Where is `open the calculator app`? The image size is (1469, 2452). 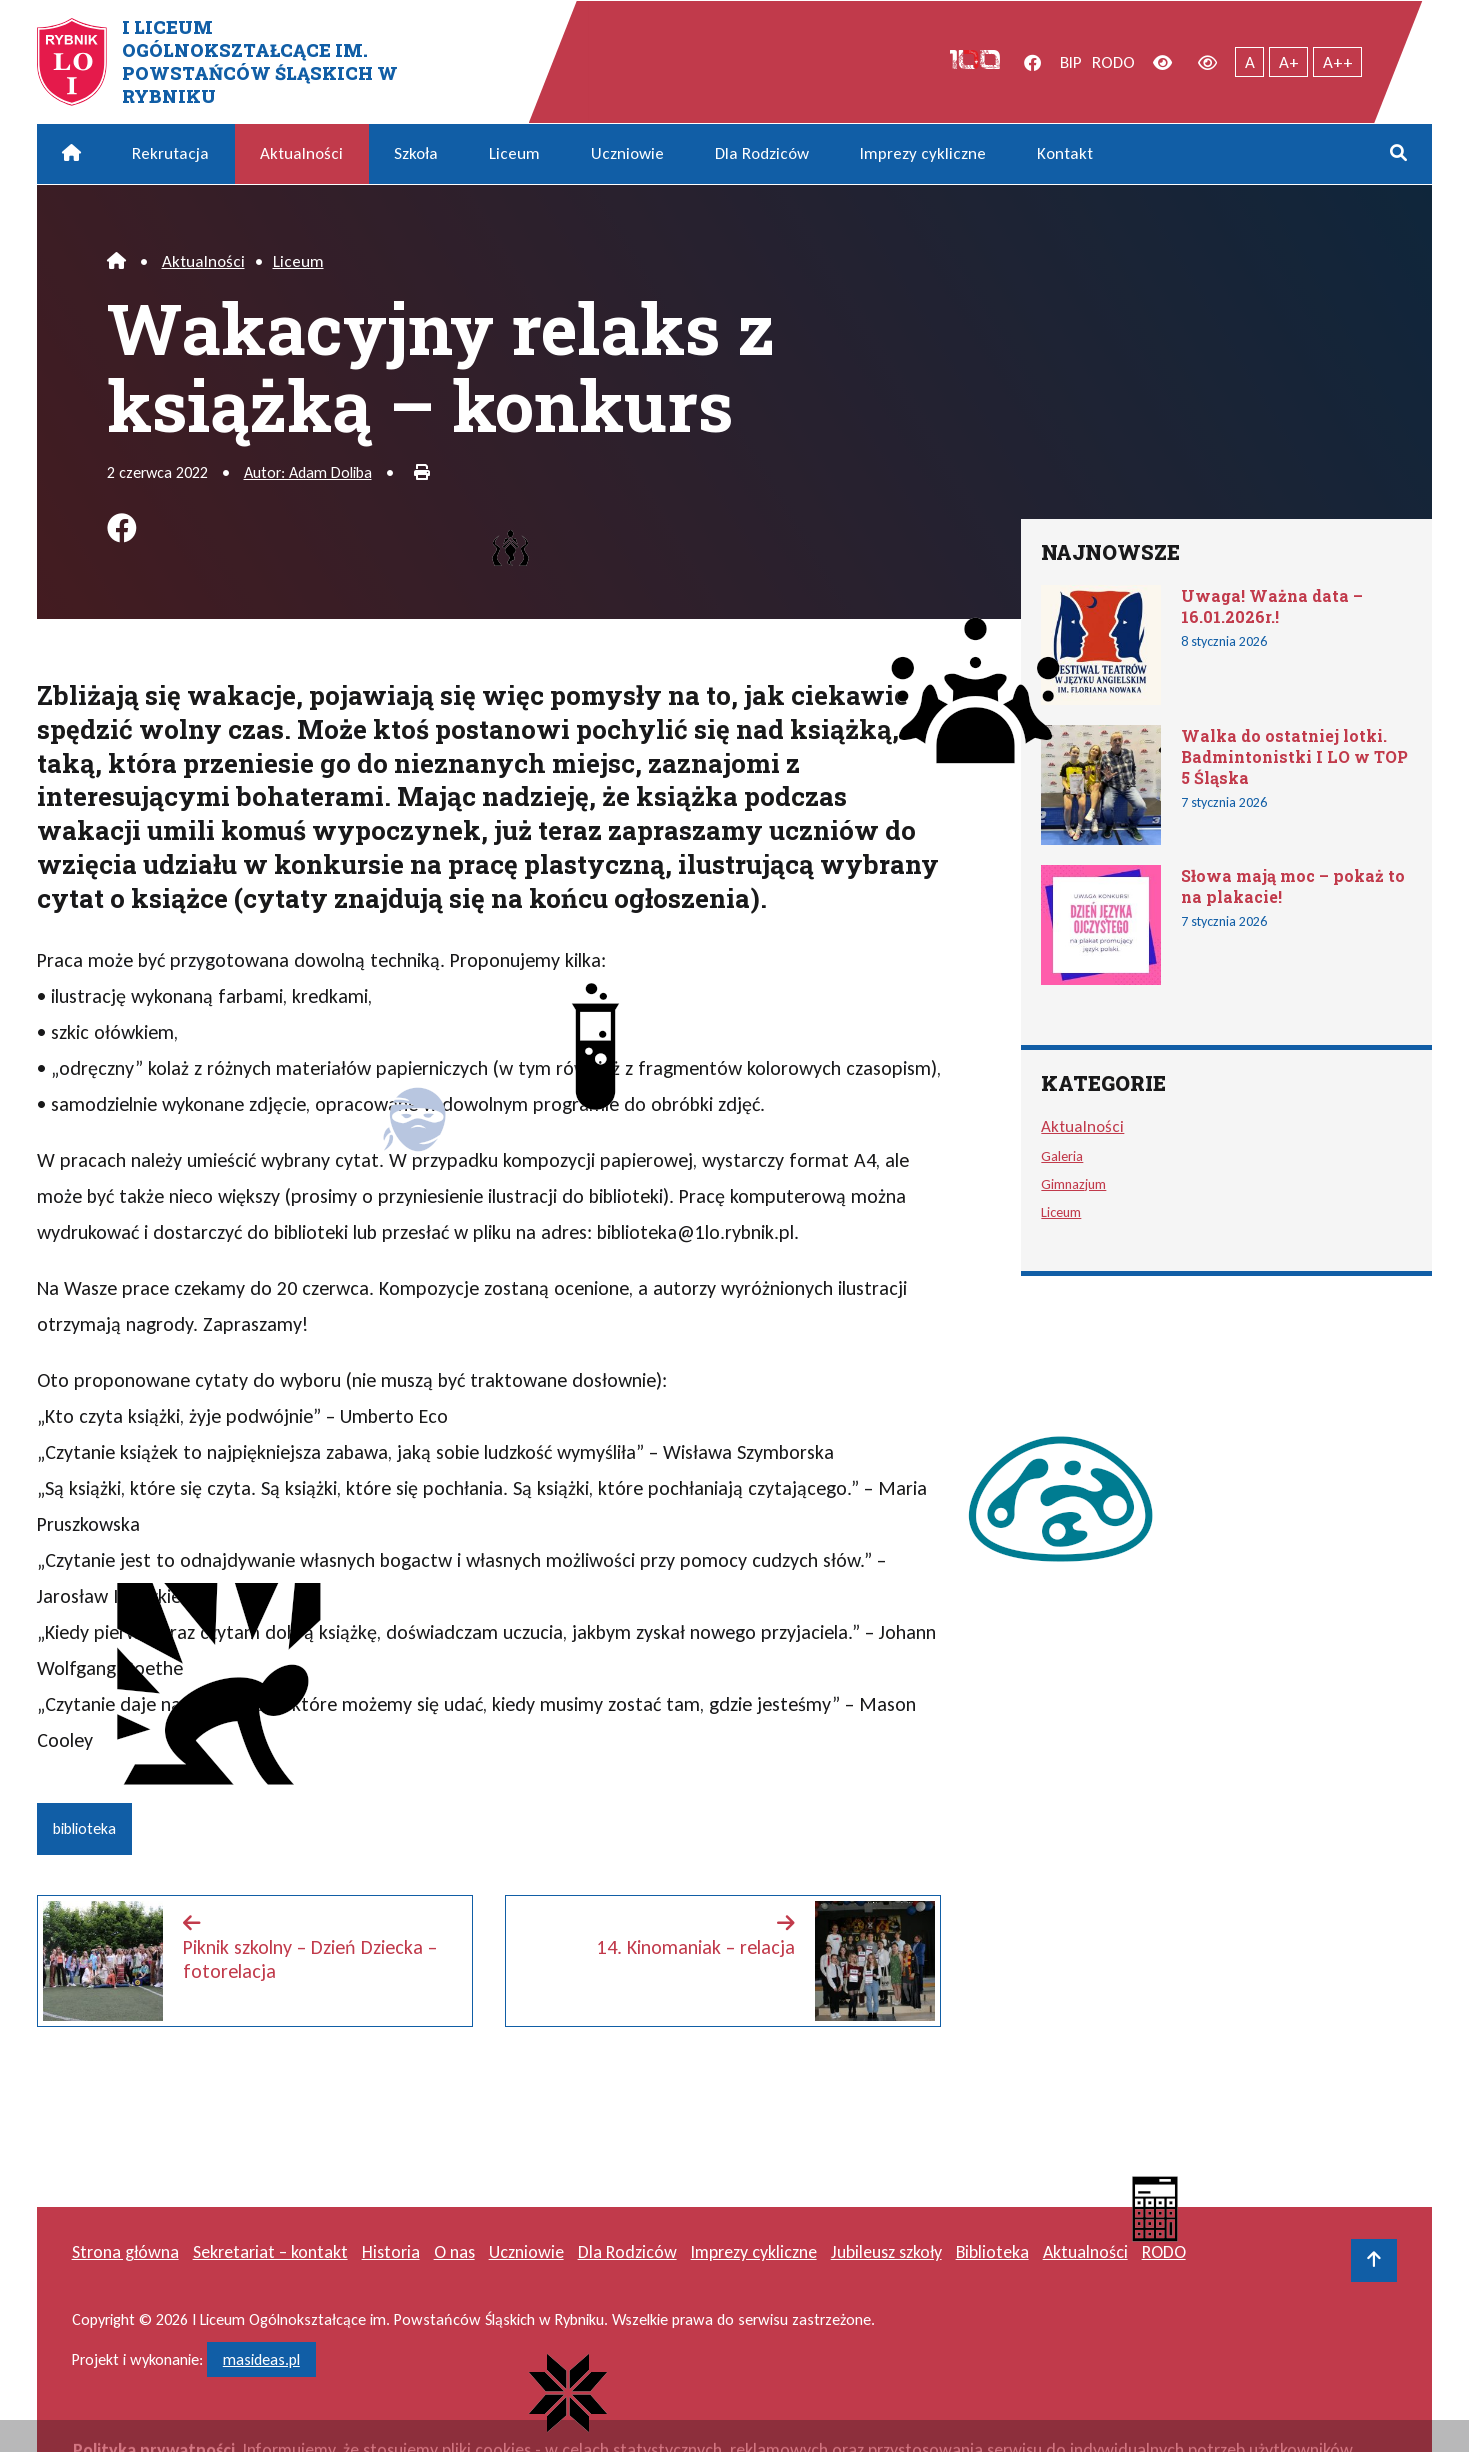
open the calculator app is located at coordinates (1155, 2209).